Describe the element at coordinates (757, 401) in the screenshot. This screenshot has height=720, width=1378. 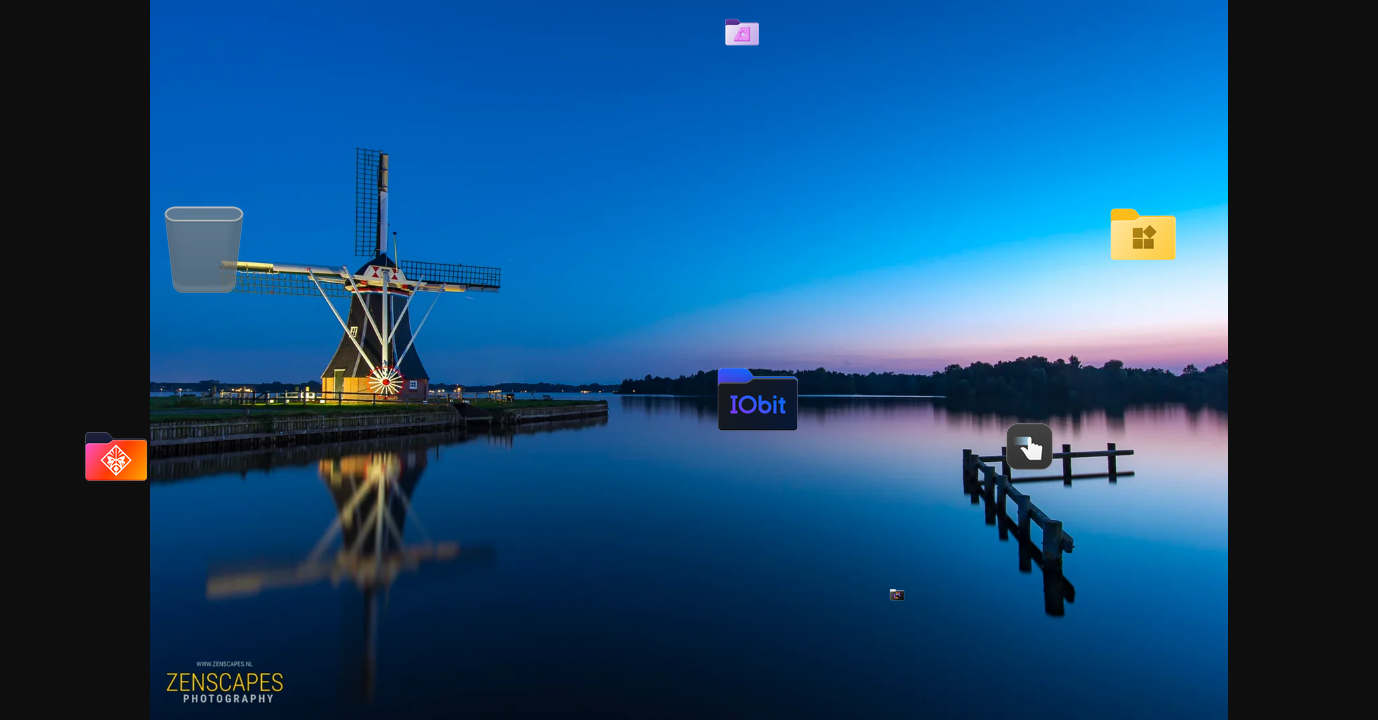
I see `open the IObit application folder` at that location.